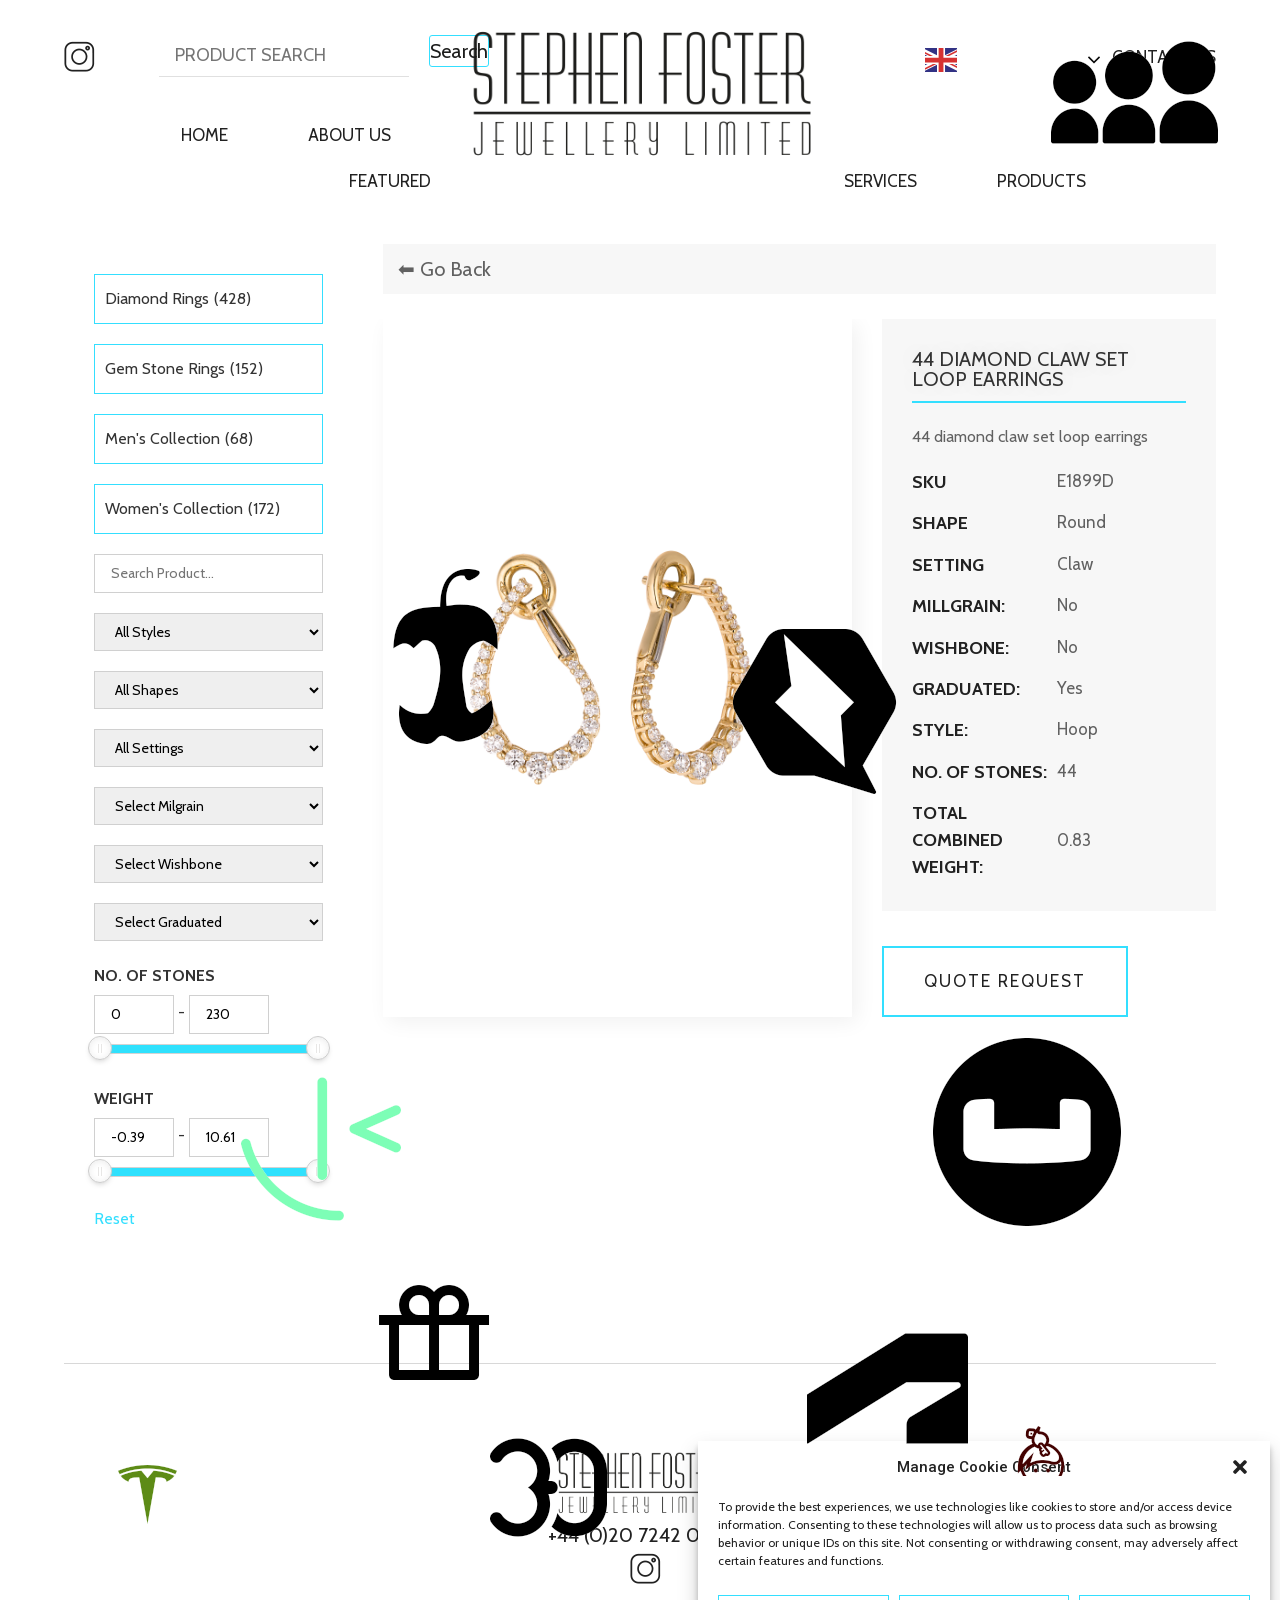 This screenshot has height=1600, width=1280. Describe the element at coordinates (321, 1149) in the screenshot. I see `visit Frontend Mentor website` at that location.